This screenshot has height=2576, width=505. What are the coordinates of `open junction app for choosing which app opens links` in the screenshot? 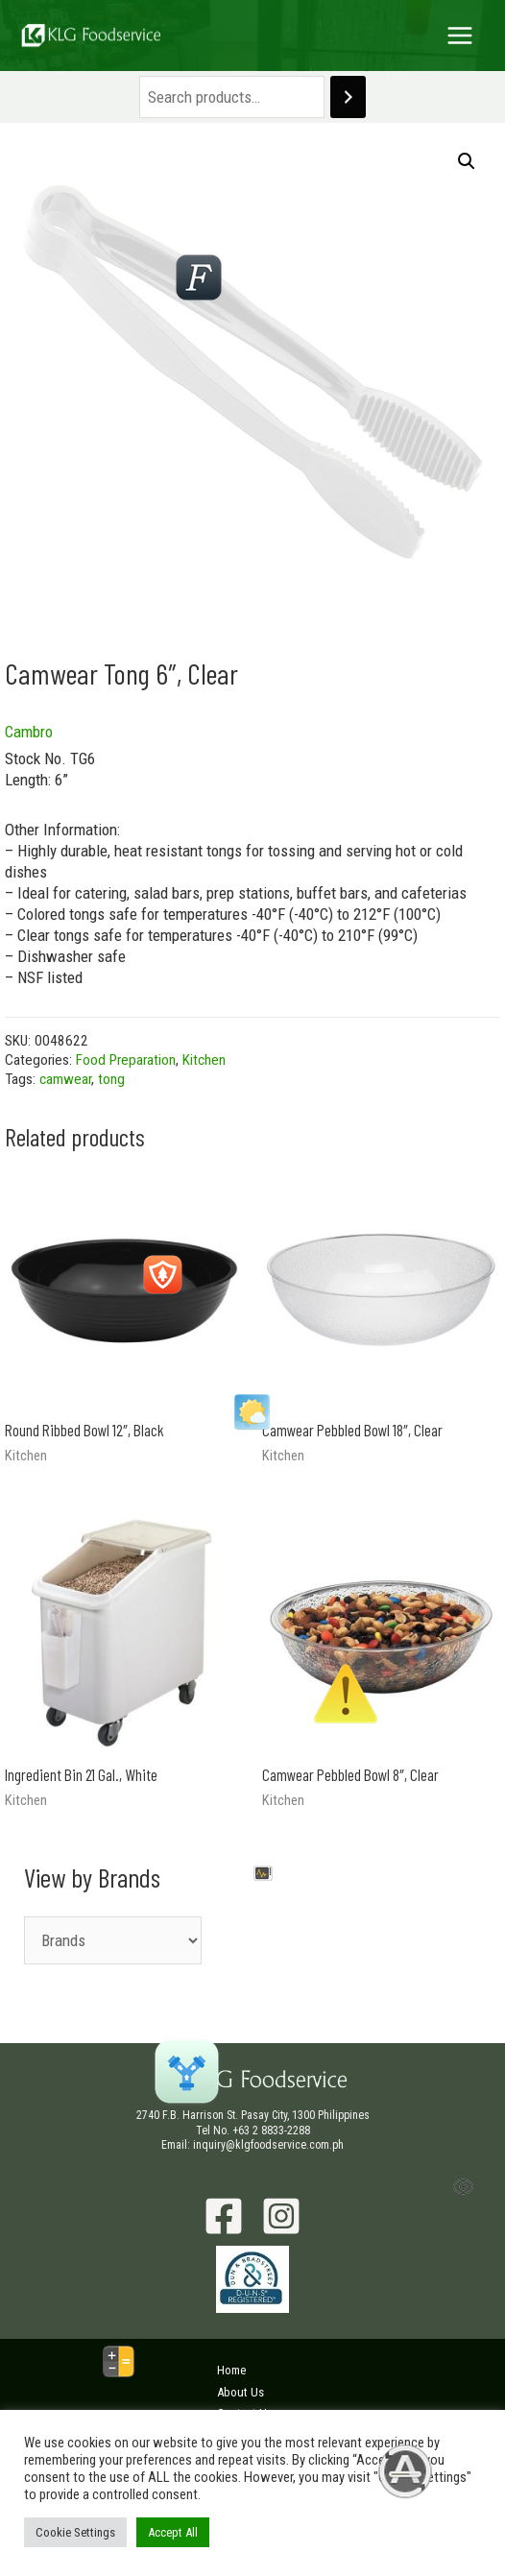 It's located at (186, 2071).